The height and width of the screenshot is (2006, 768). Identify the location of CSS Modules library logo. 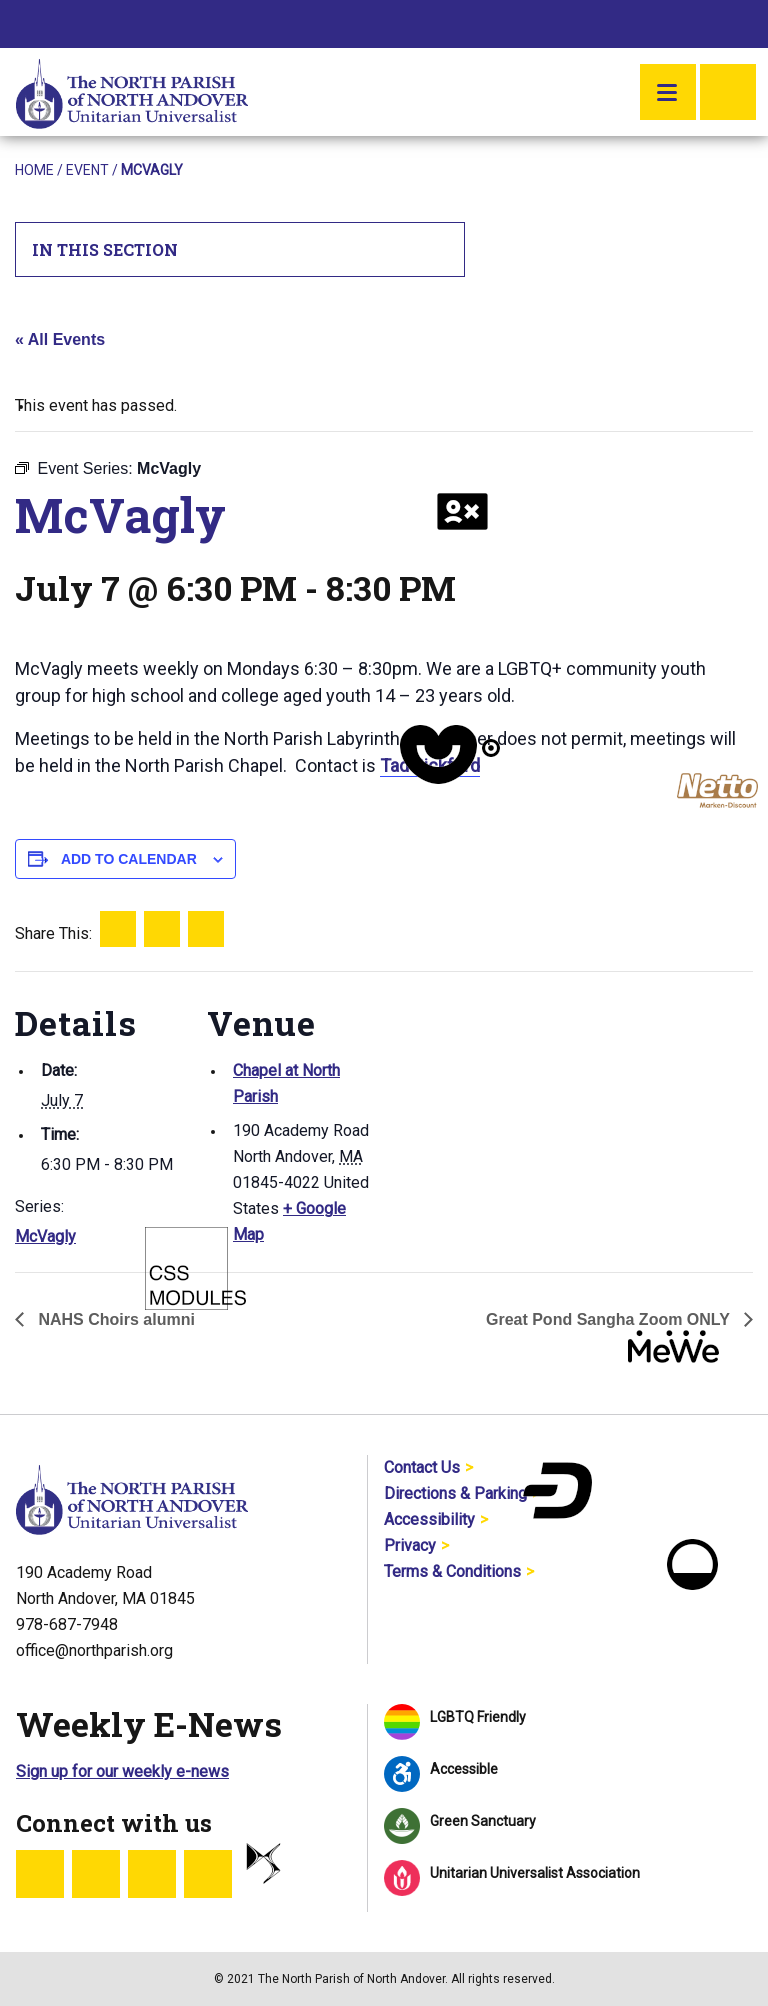
(195, 1268).